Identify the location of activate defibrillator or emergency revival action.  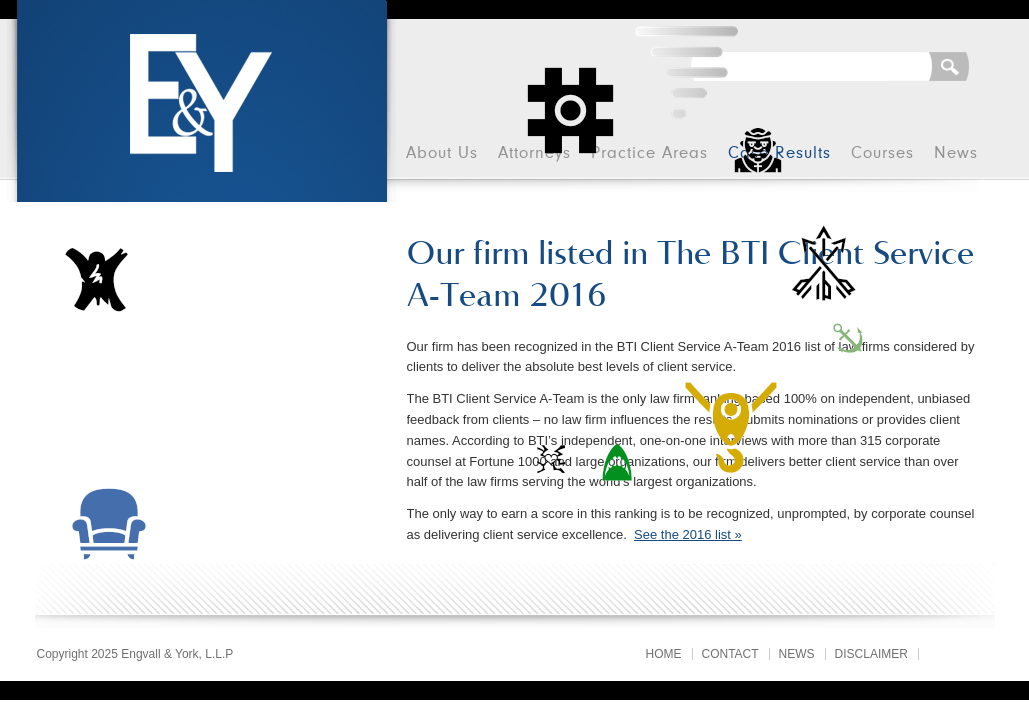
(551, 459).